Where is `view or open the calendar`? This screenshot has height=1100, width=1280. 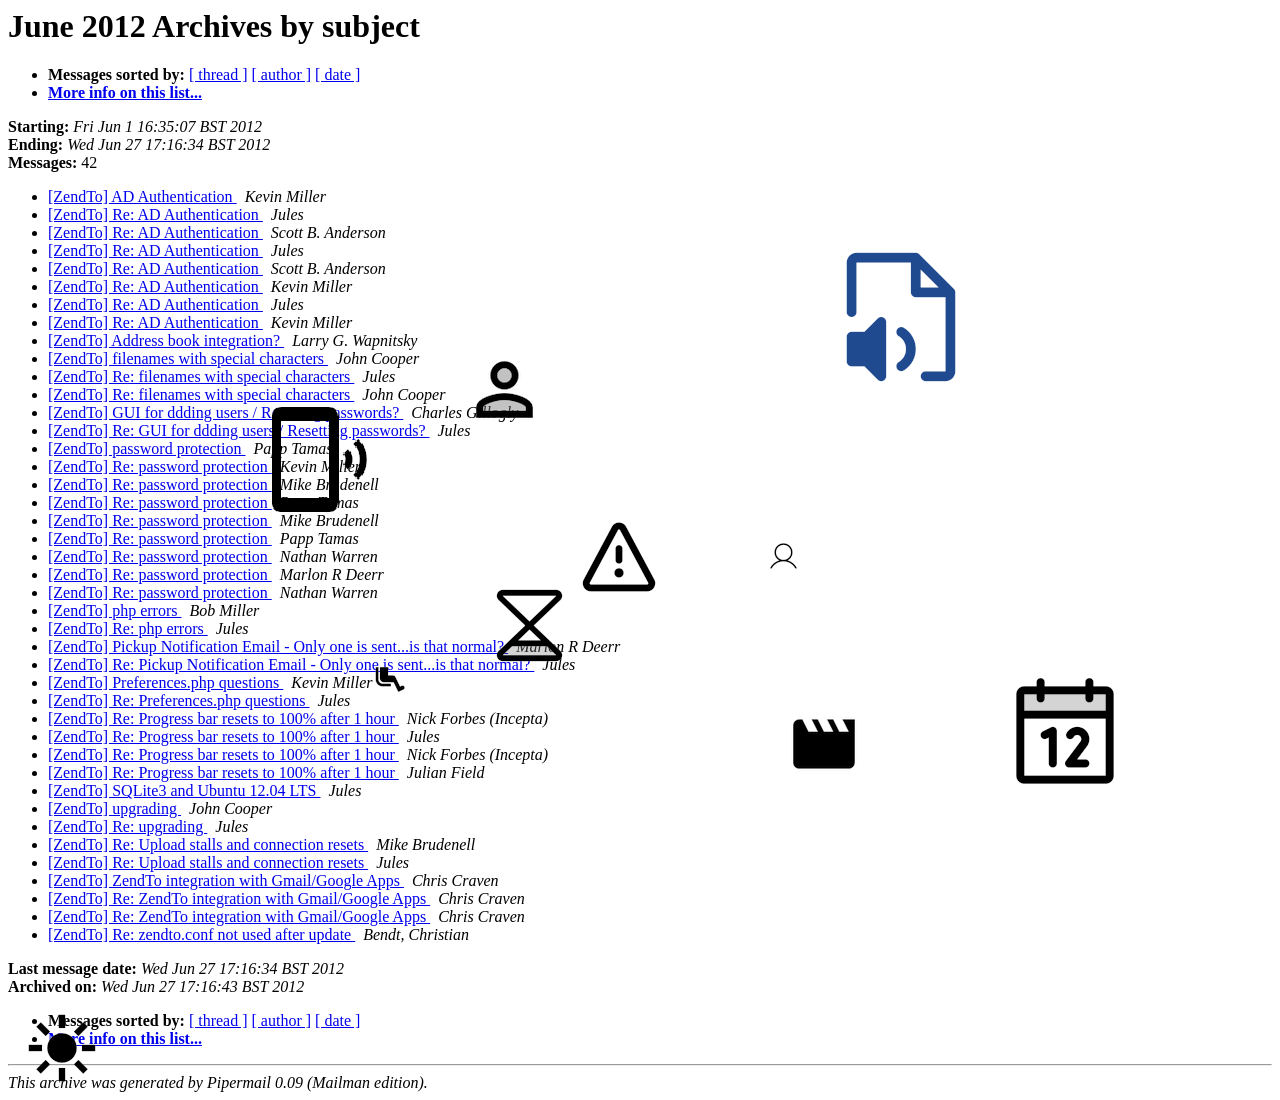
view or open the calendar is located at coordinates (1065, 735).